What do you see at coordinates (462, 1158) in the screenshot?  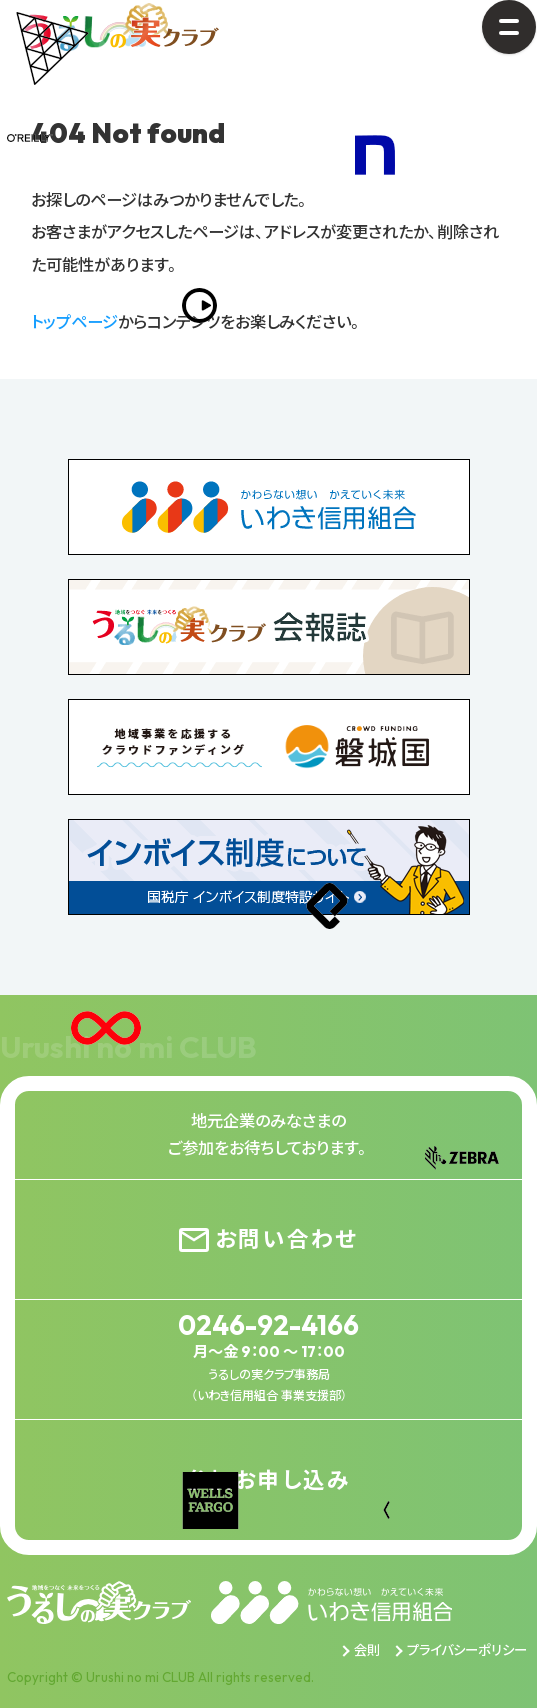 I see `zebra technologies company logo` at bounding box center [462, 1158].